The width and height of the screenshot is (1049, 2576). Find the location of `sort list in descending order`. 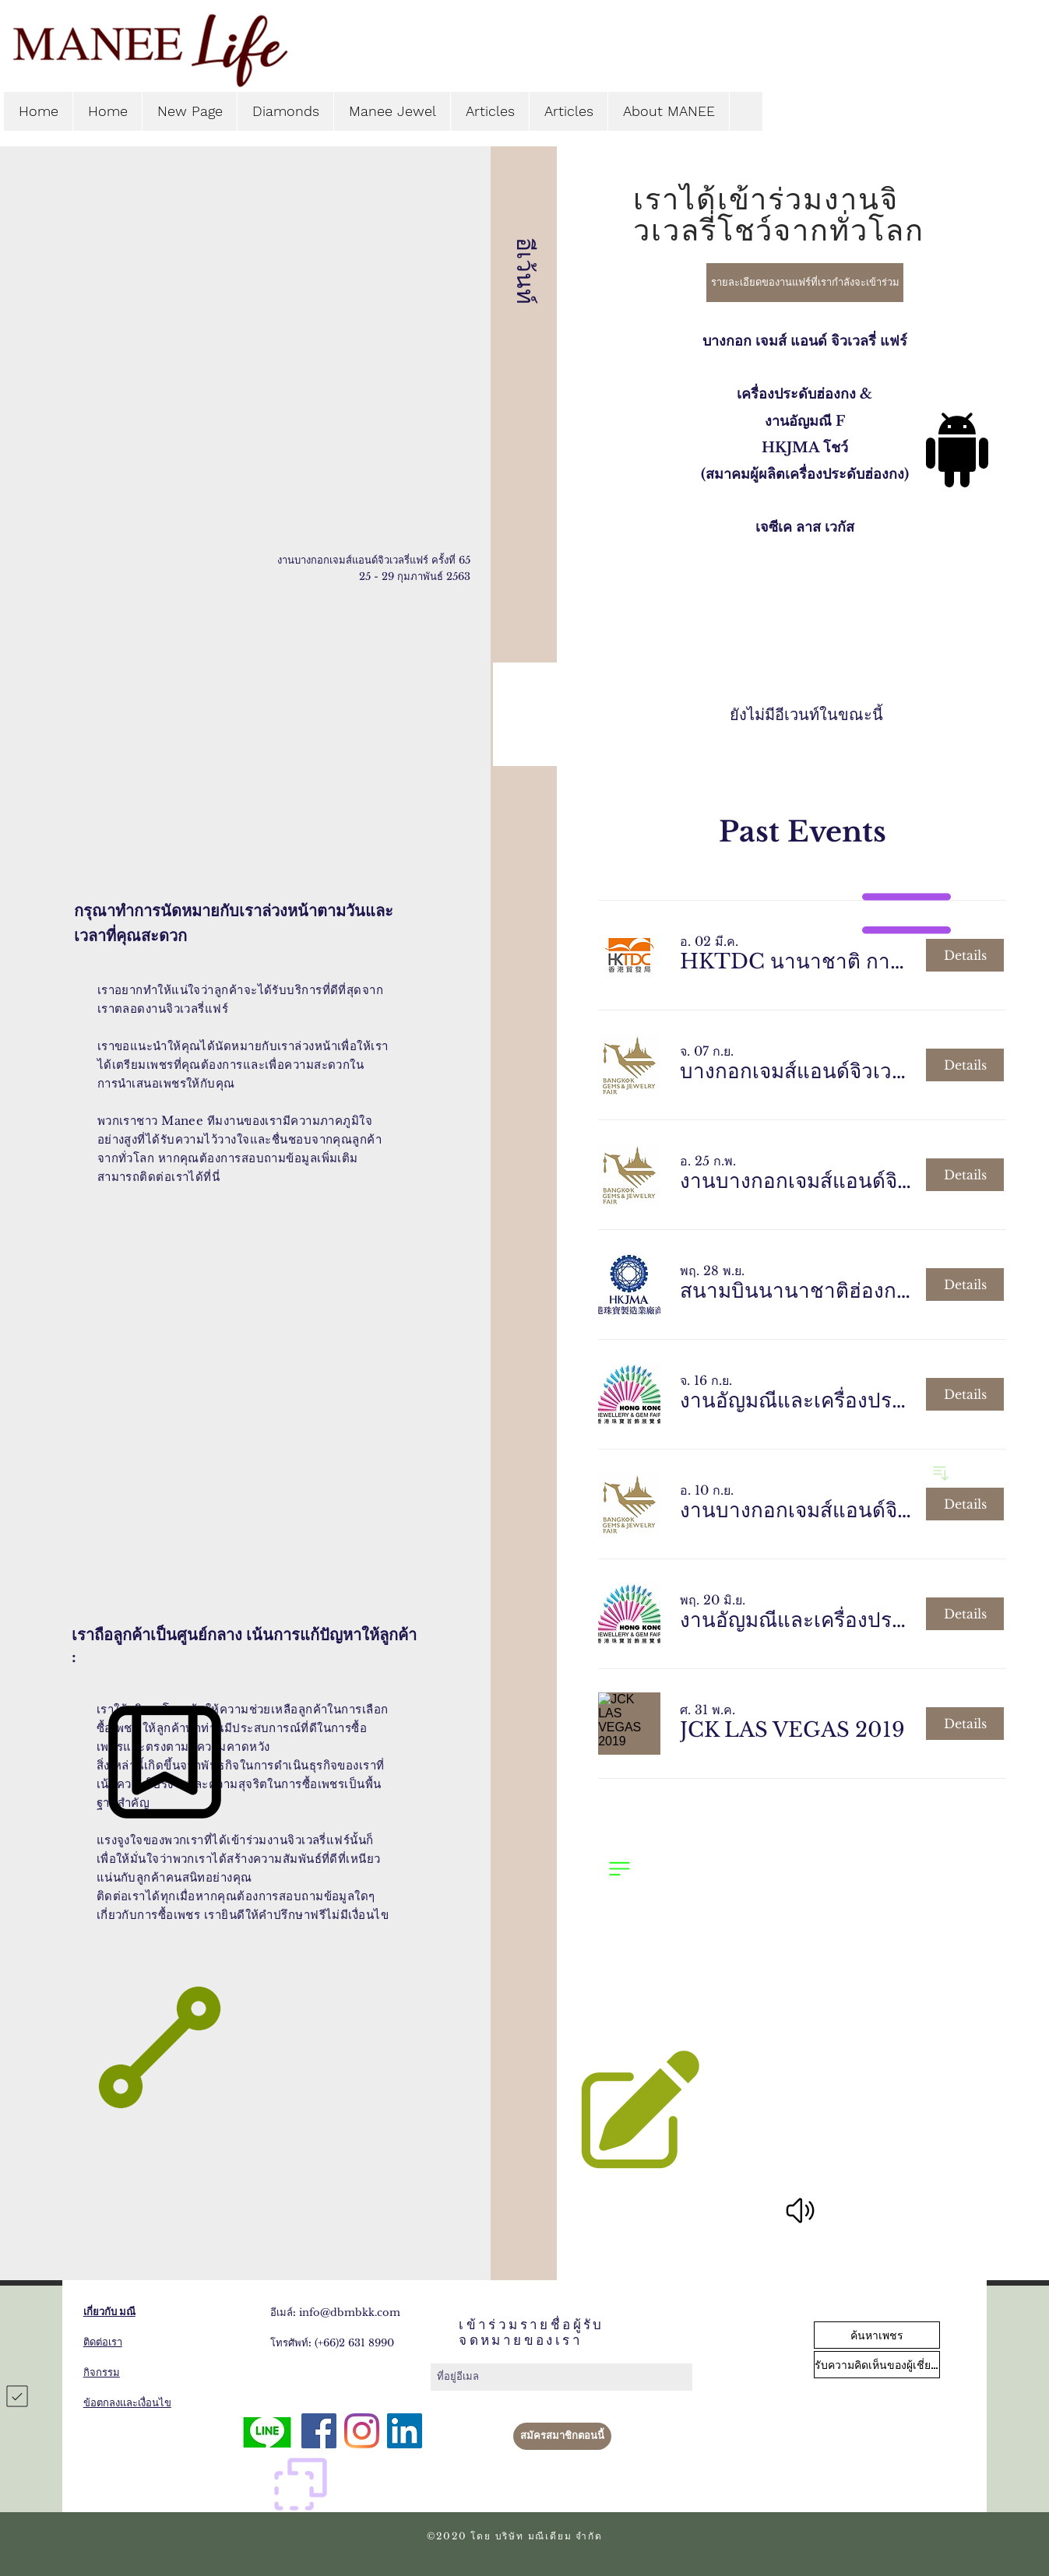

sort list in descending order is located at coordinates (941, 1473).